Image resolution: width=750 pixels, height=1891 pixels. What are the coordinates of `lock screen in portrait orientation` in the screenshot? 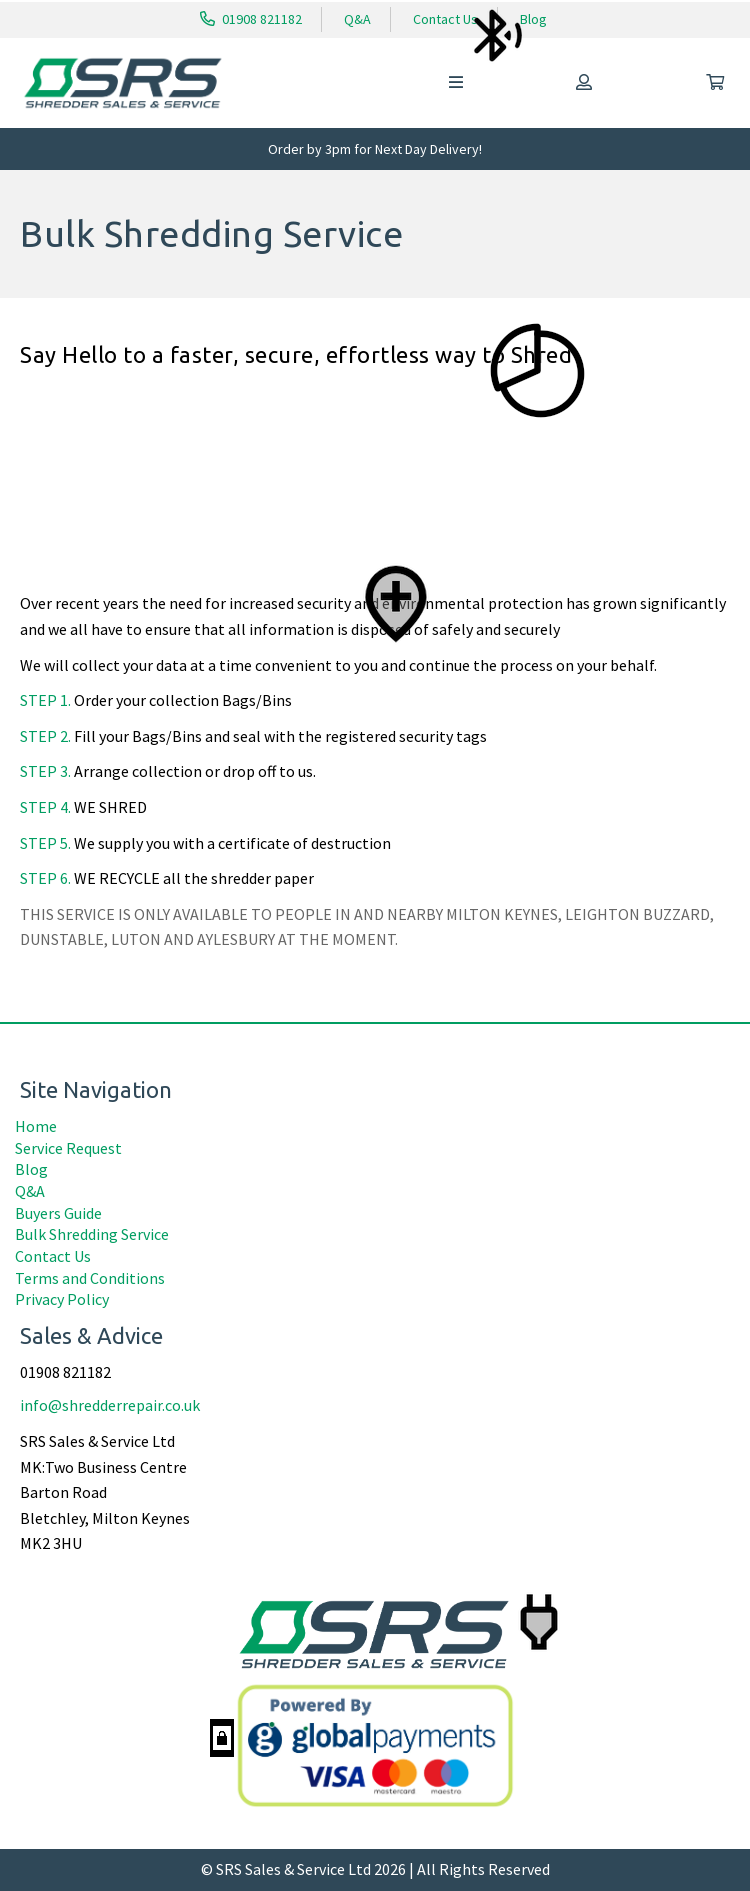 It's located at (222, 1738).